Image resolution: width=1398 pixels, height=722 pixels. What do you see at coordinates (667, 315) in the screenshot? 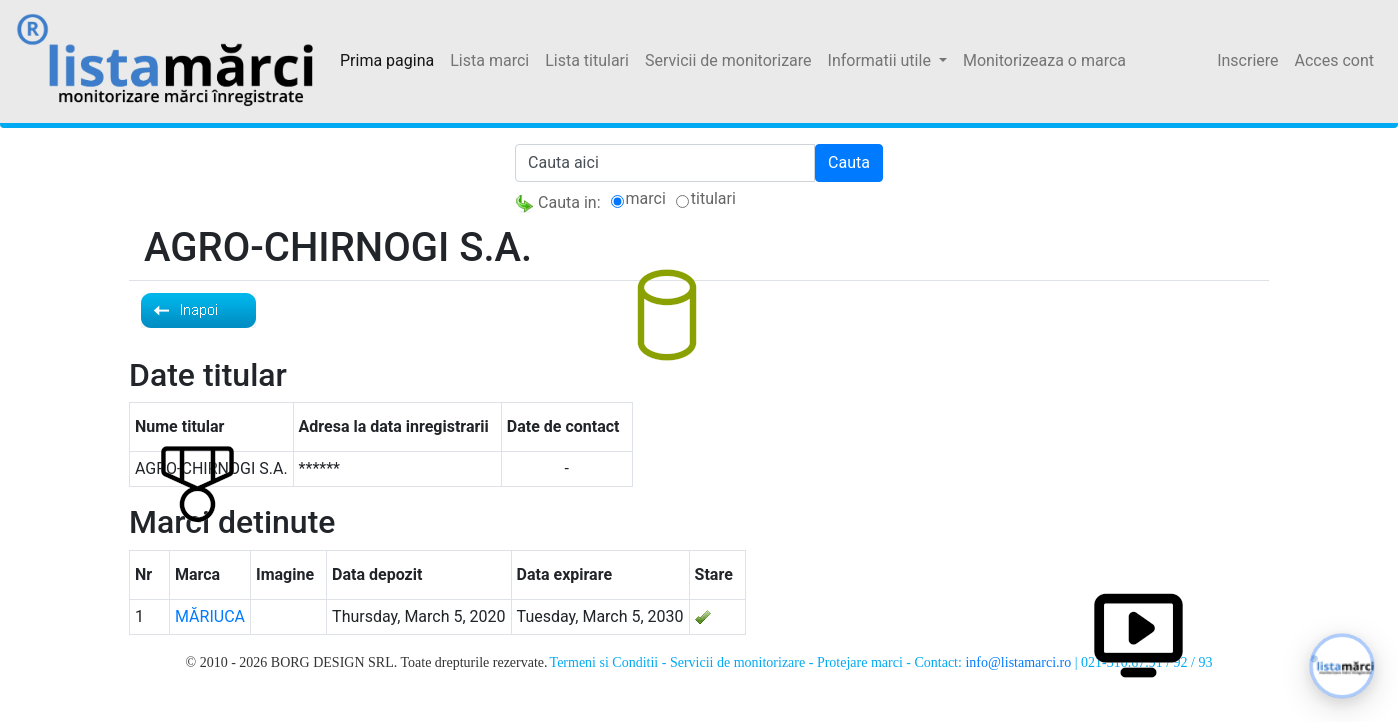
I see `represents a database or data storage` at bounding box center [667, 315].